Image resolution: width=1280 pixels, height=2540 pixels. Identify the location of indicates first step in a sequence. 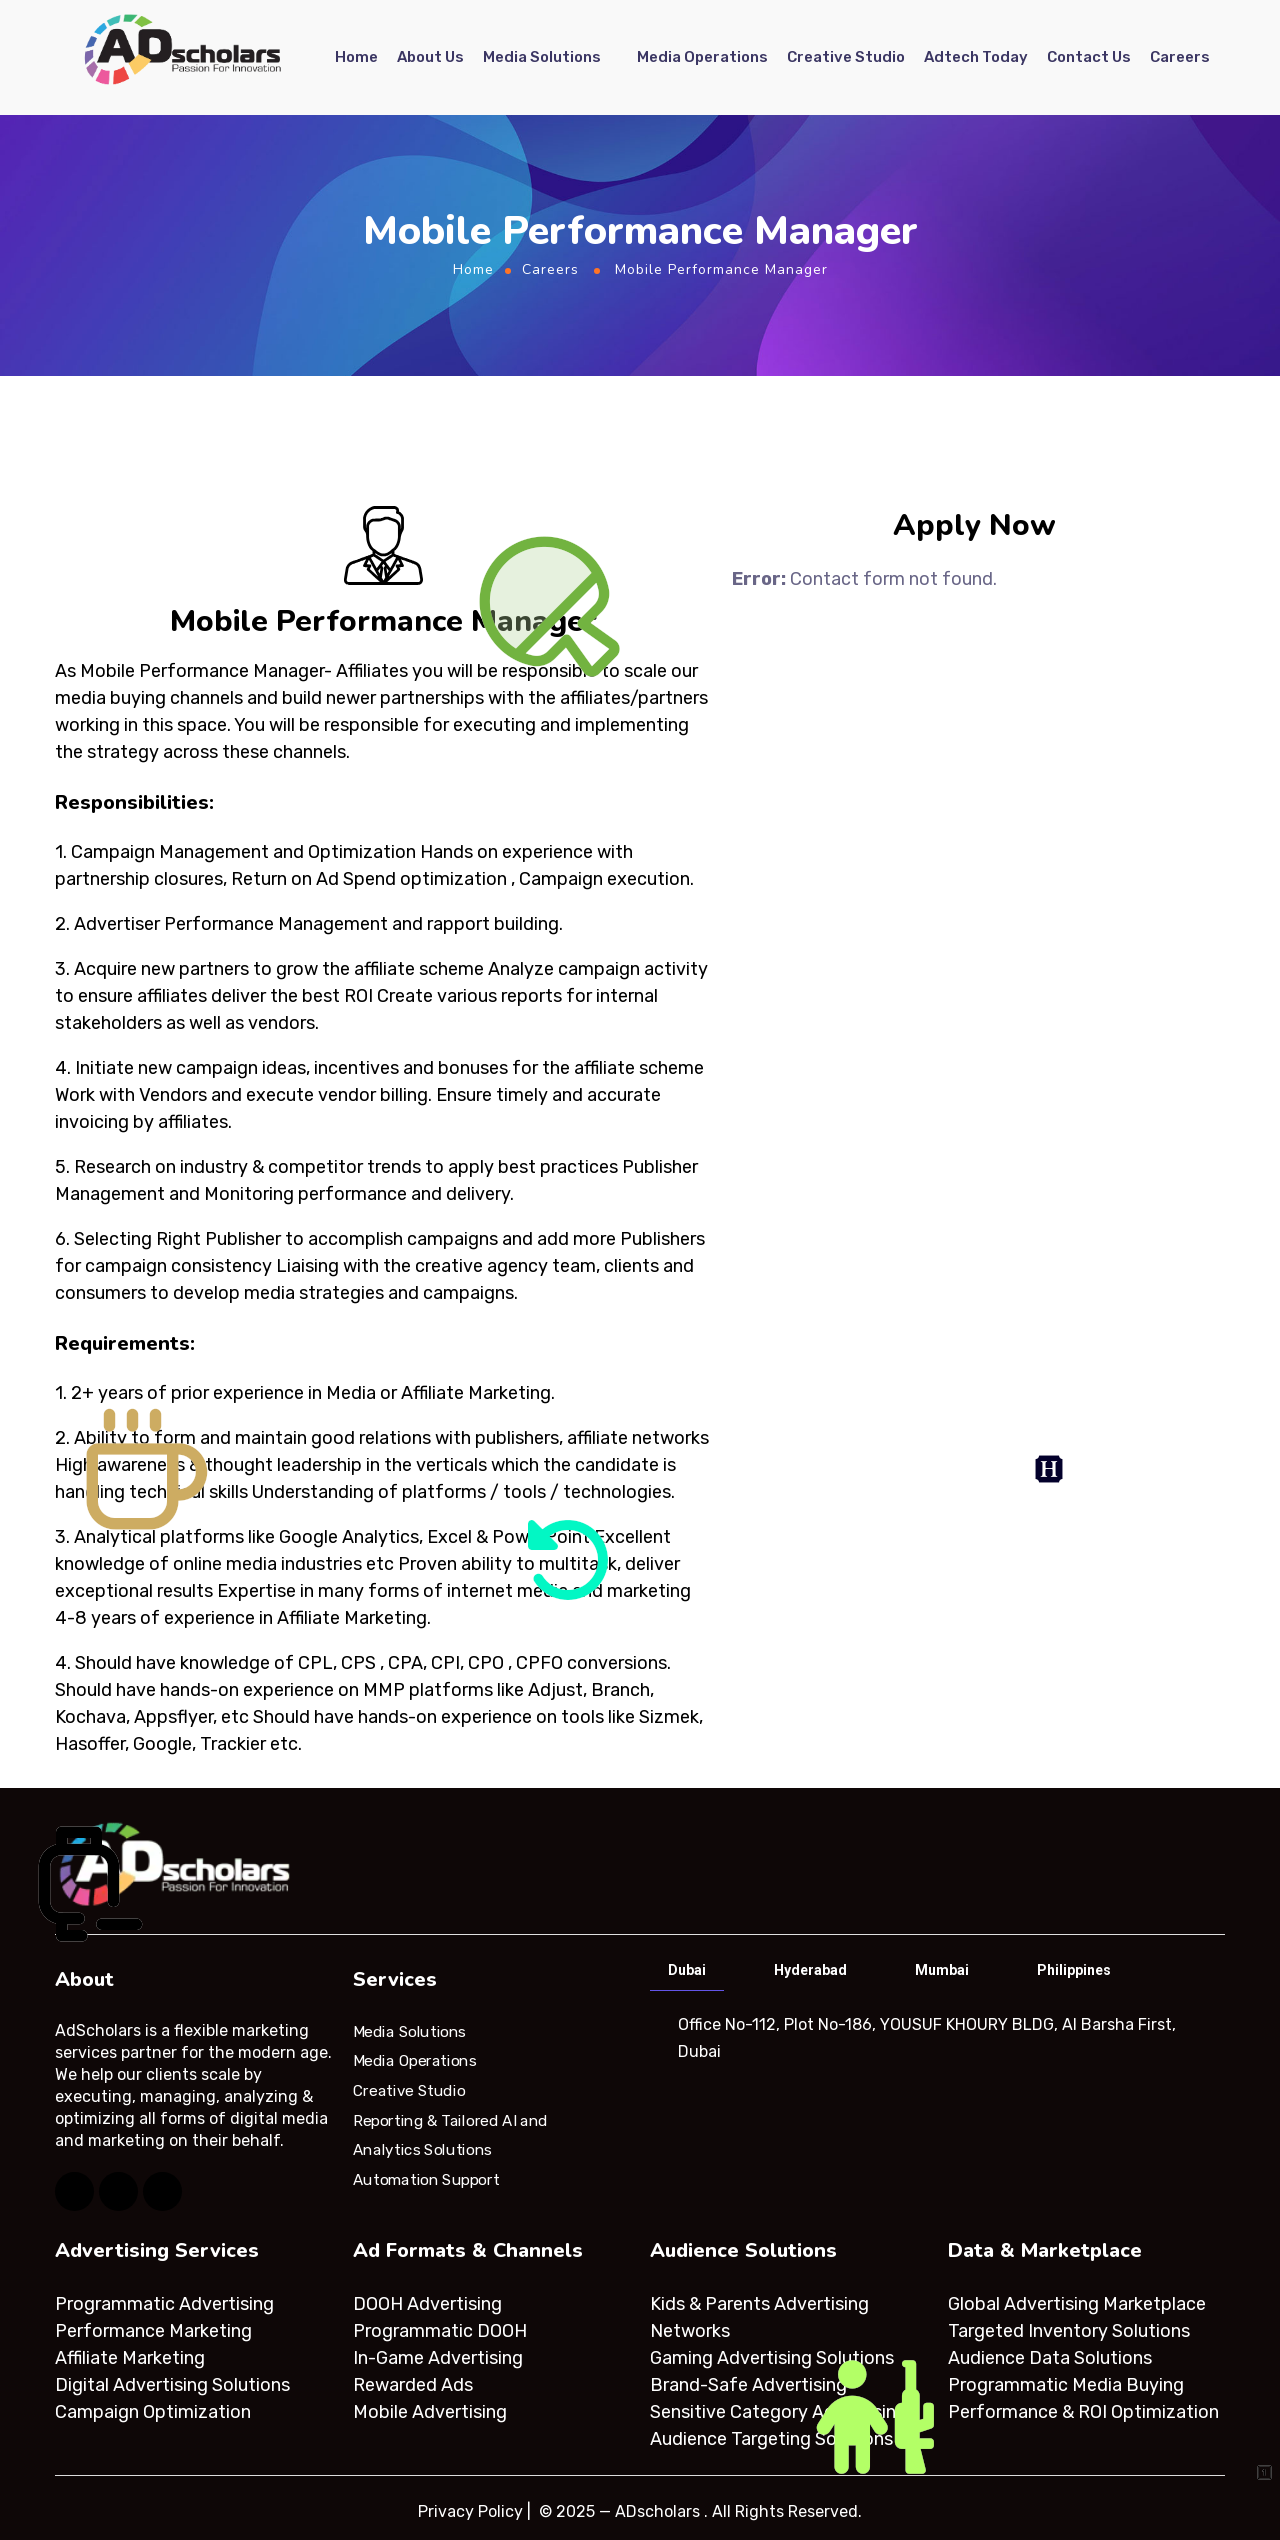
(1264, 2472).